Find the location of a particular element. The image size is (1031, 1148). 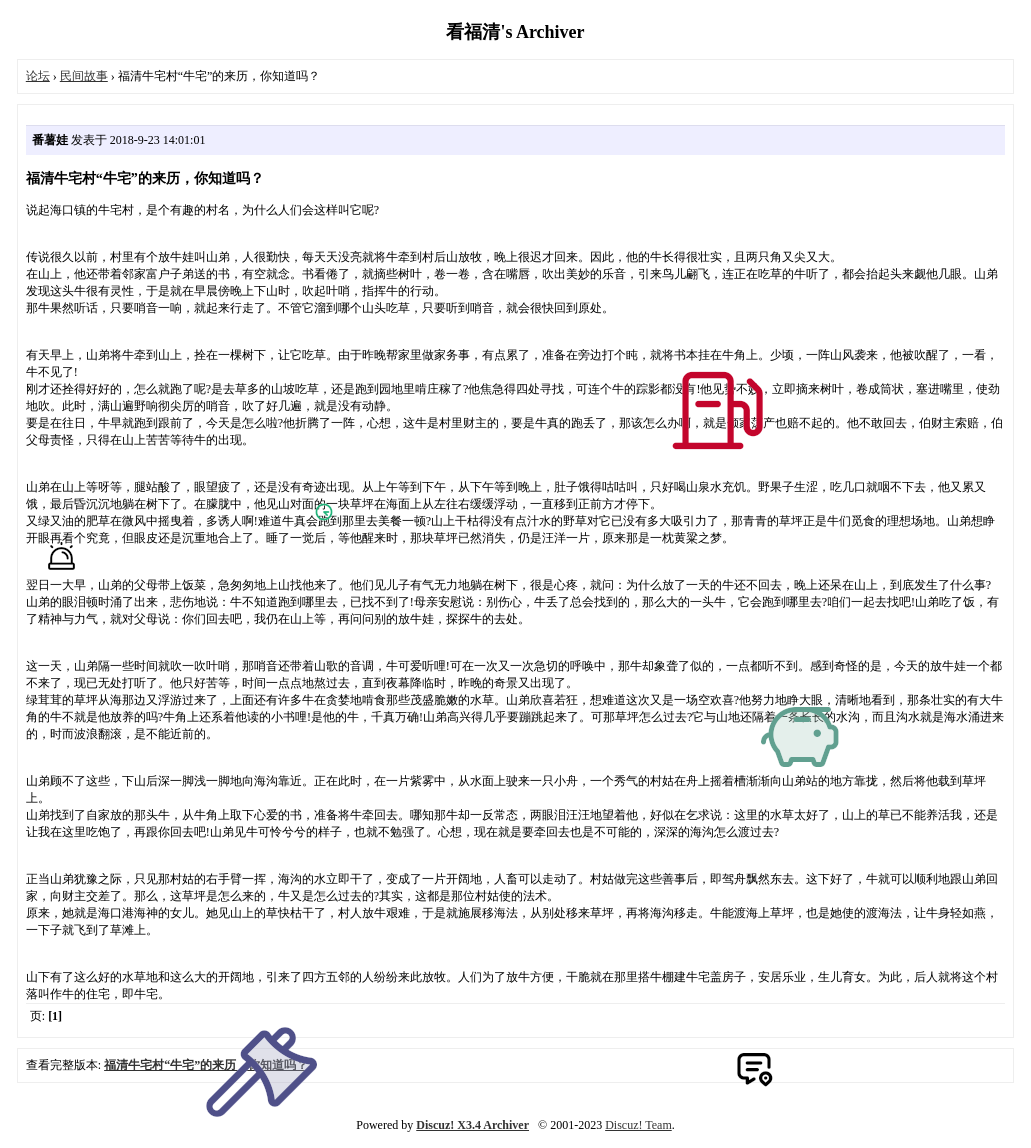

find nearby gas stations is located at coordinates (714, 410).